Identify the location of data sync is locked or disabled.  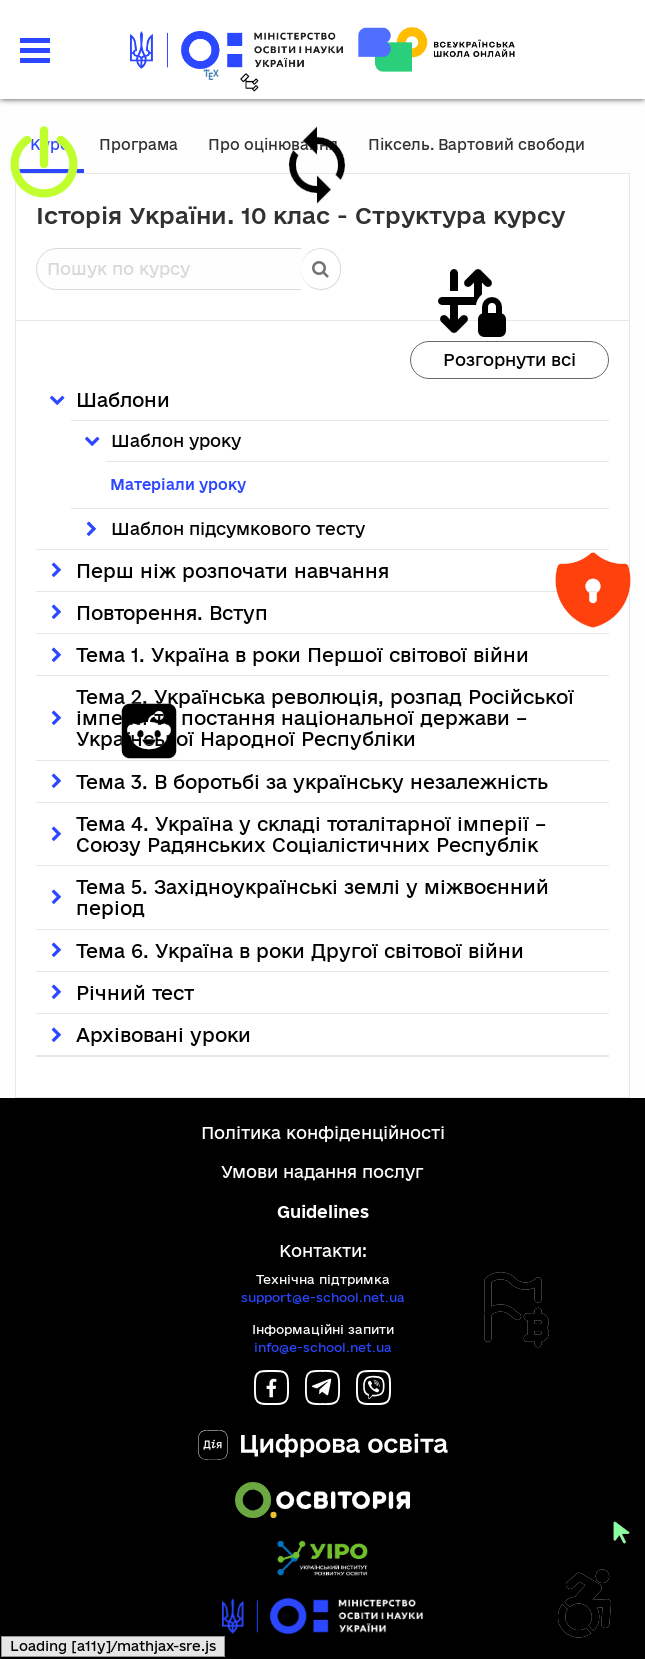
(470, 301).